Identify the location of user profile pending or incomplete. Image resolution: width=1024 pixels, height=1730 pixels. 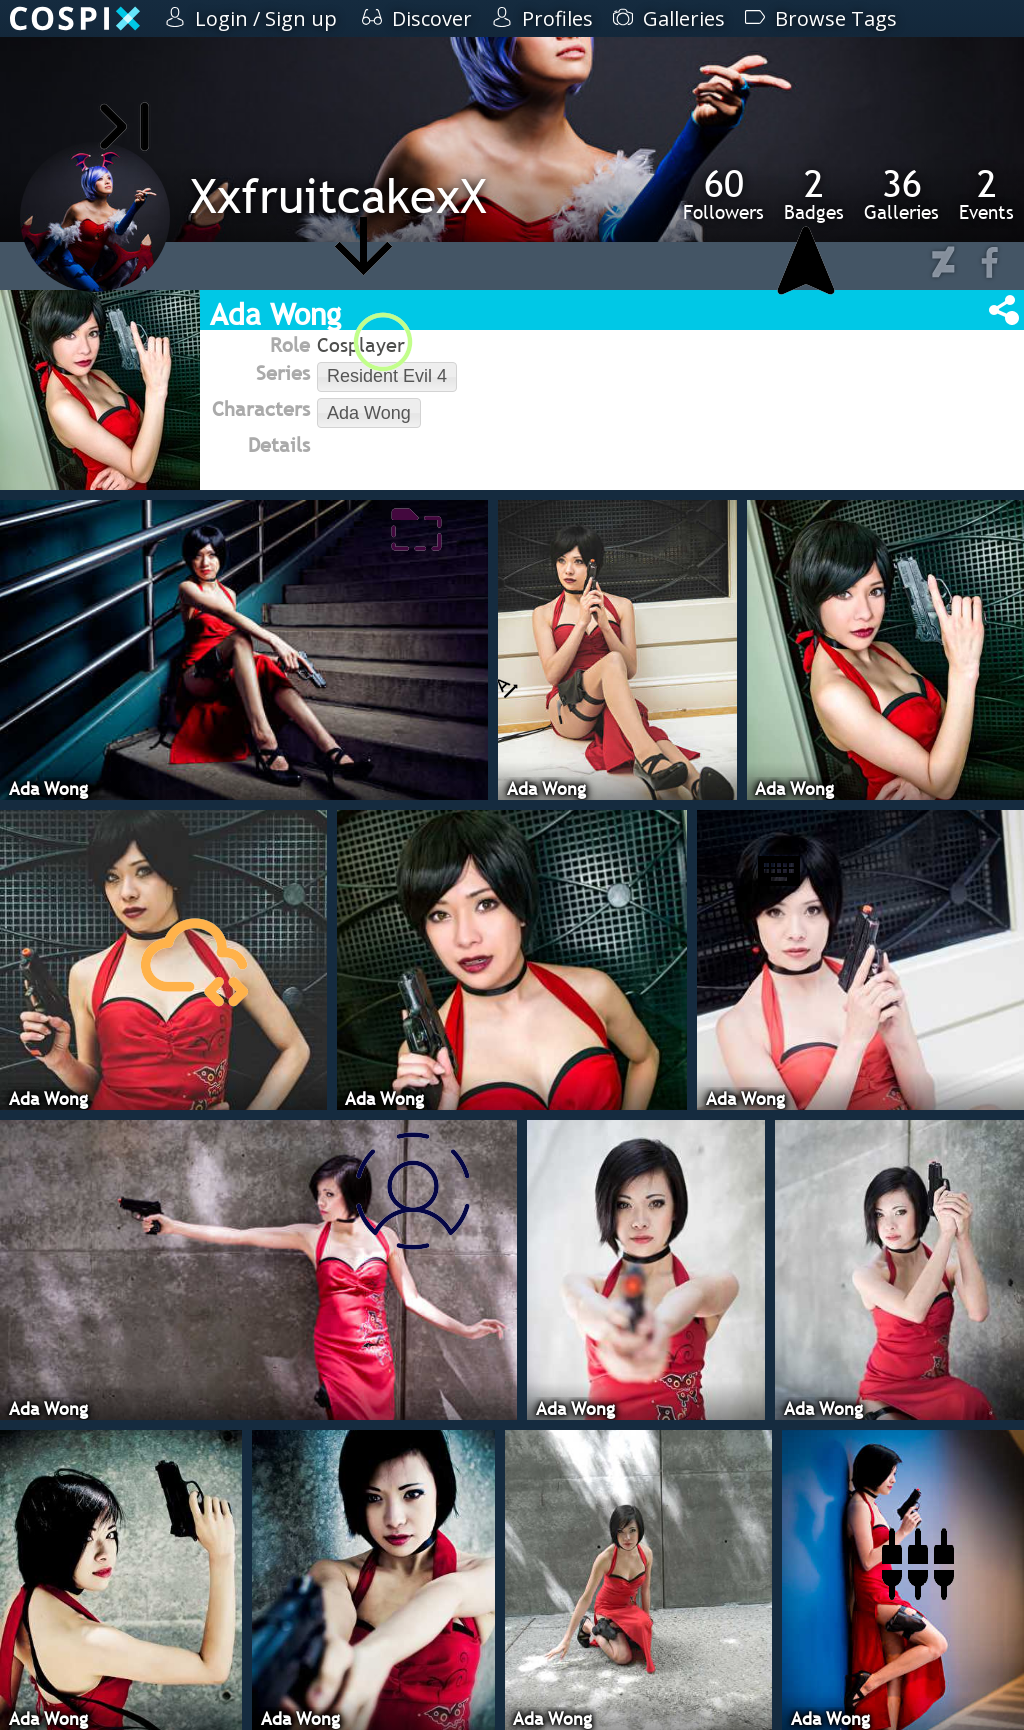
(413, 1191).